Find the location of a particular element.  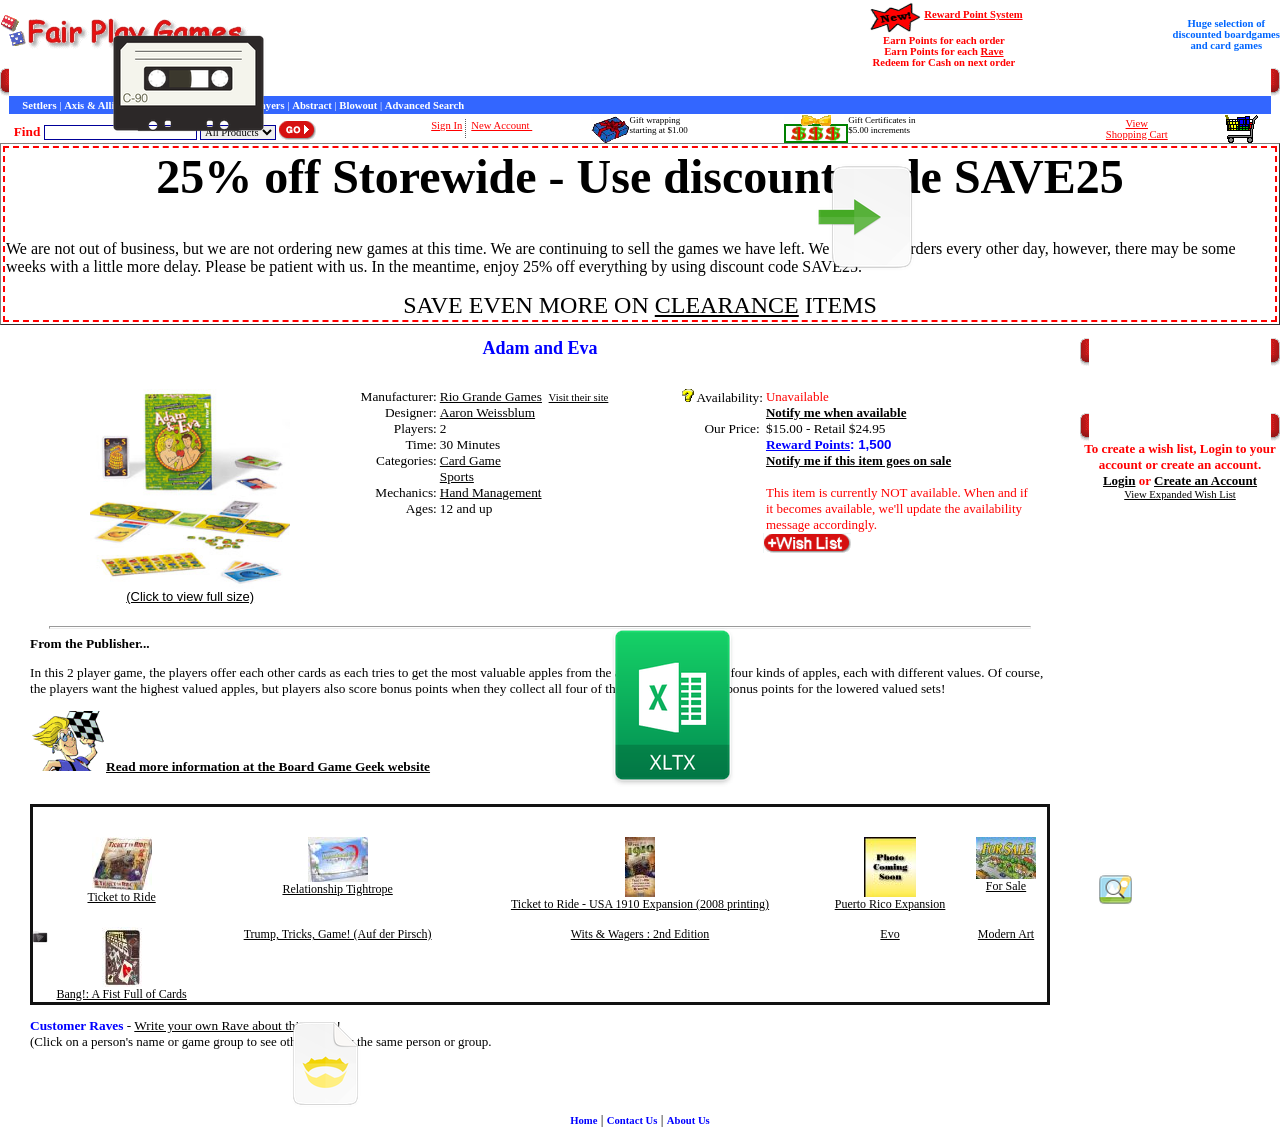

open image viewer application is located at coordinates (1115, 889).